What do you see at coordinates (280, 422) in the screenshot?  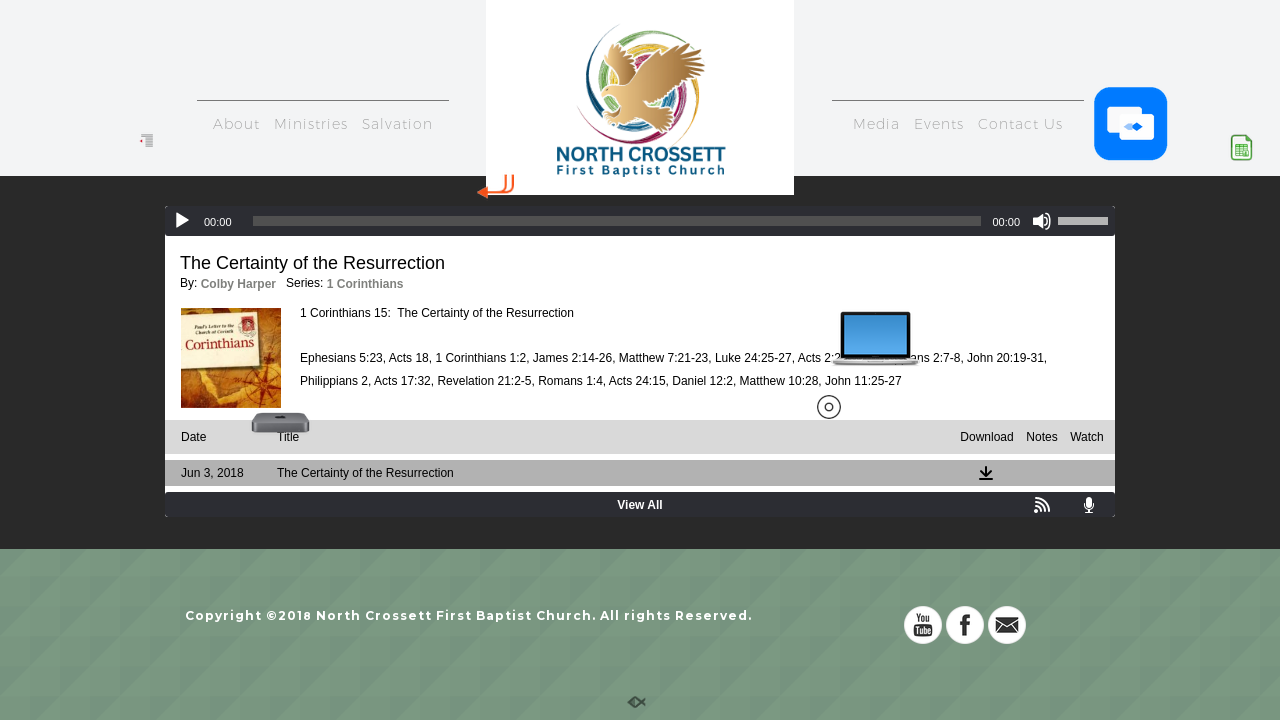 I see `indicates a mac mini device in system preferences` at bounding box center [280, 422].